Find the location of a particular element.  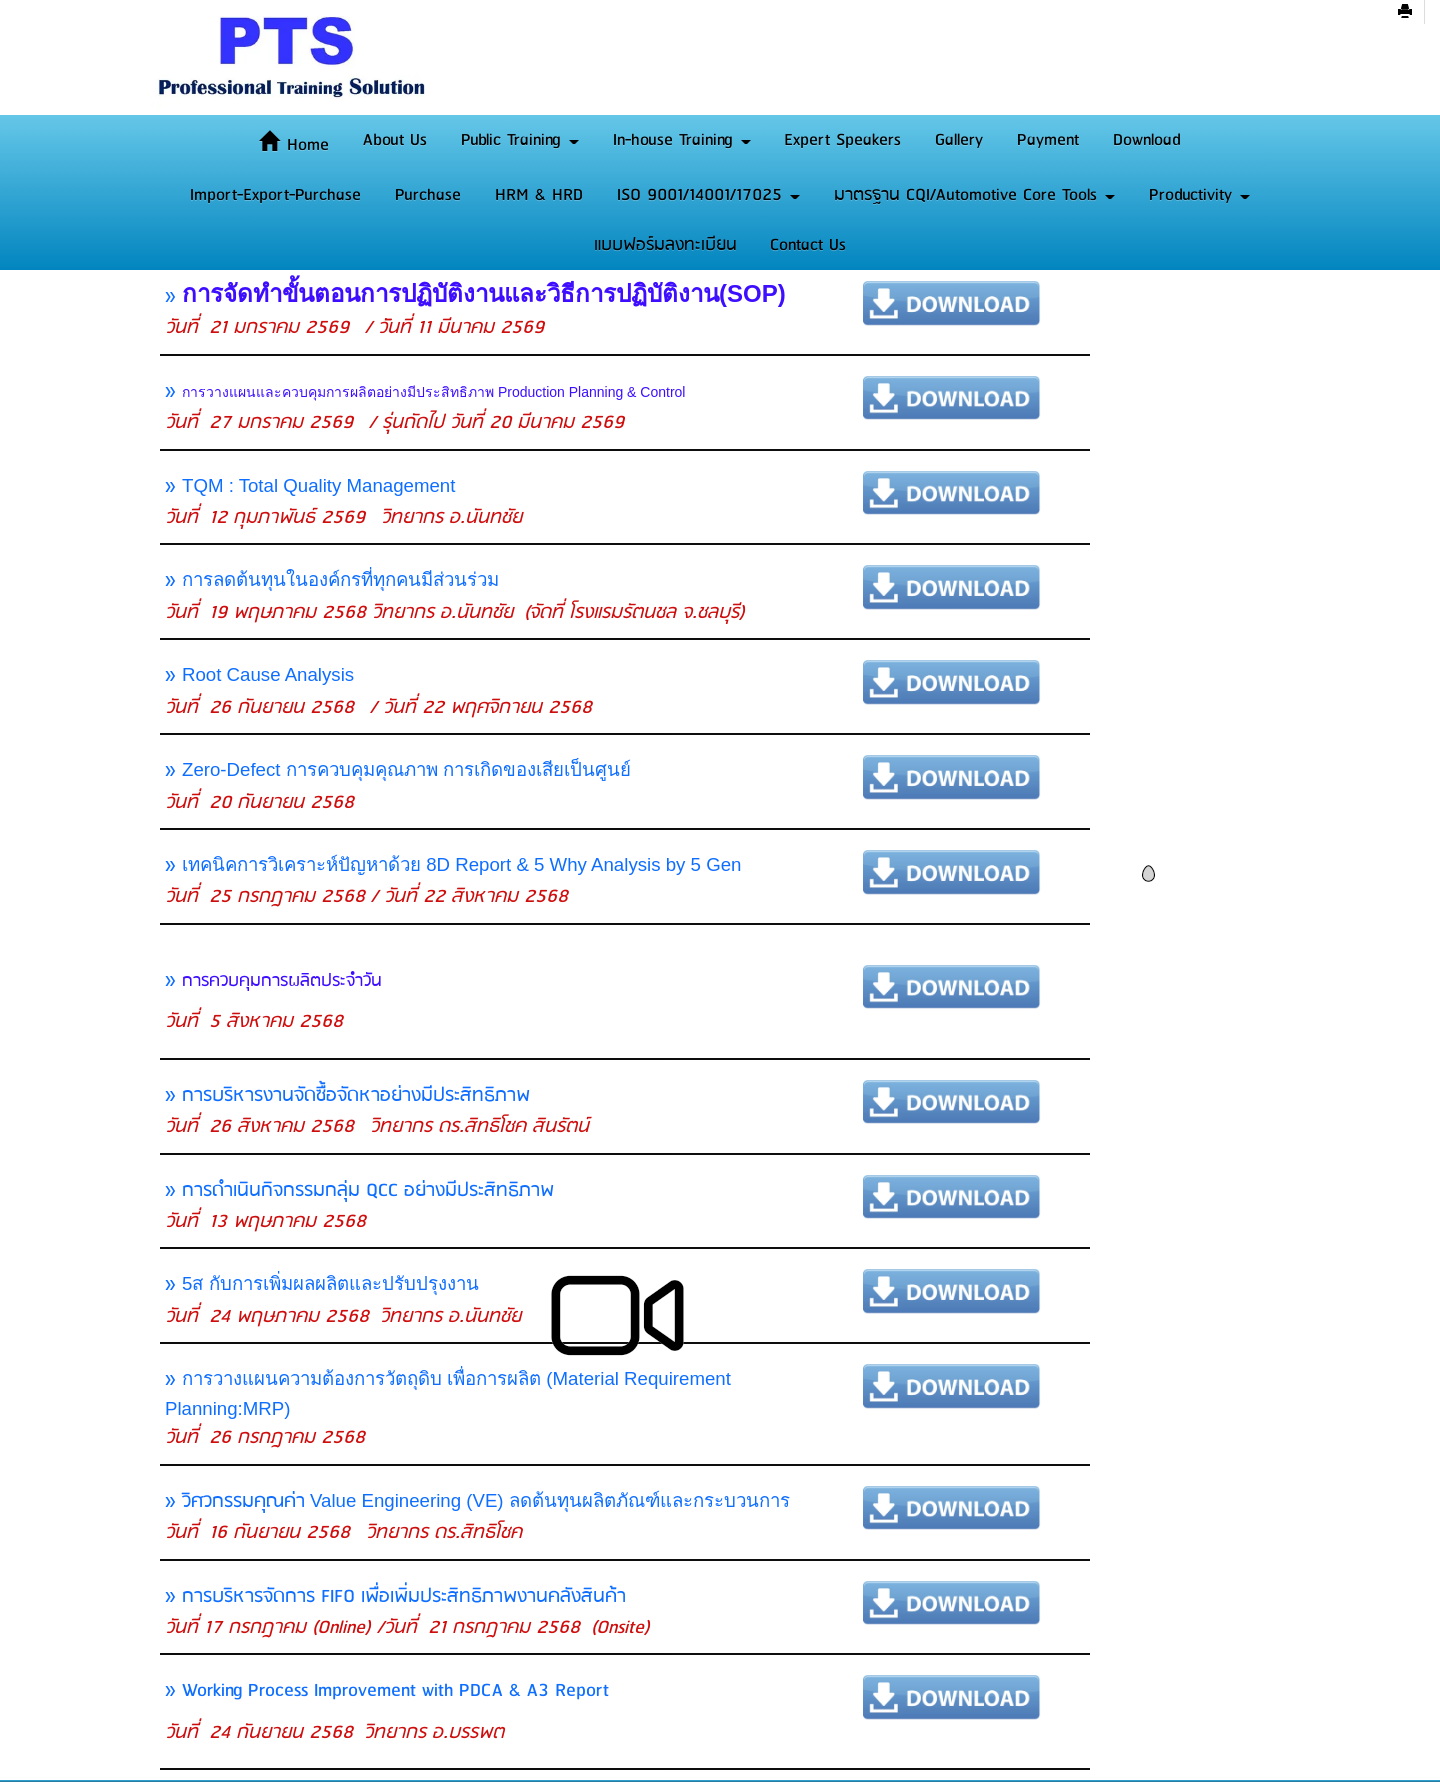

indicates egg or egg-related content is located at coordinates (1148, 873).